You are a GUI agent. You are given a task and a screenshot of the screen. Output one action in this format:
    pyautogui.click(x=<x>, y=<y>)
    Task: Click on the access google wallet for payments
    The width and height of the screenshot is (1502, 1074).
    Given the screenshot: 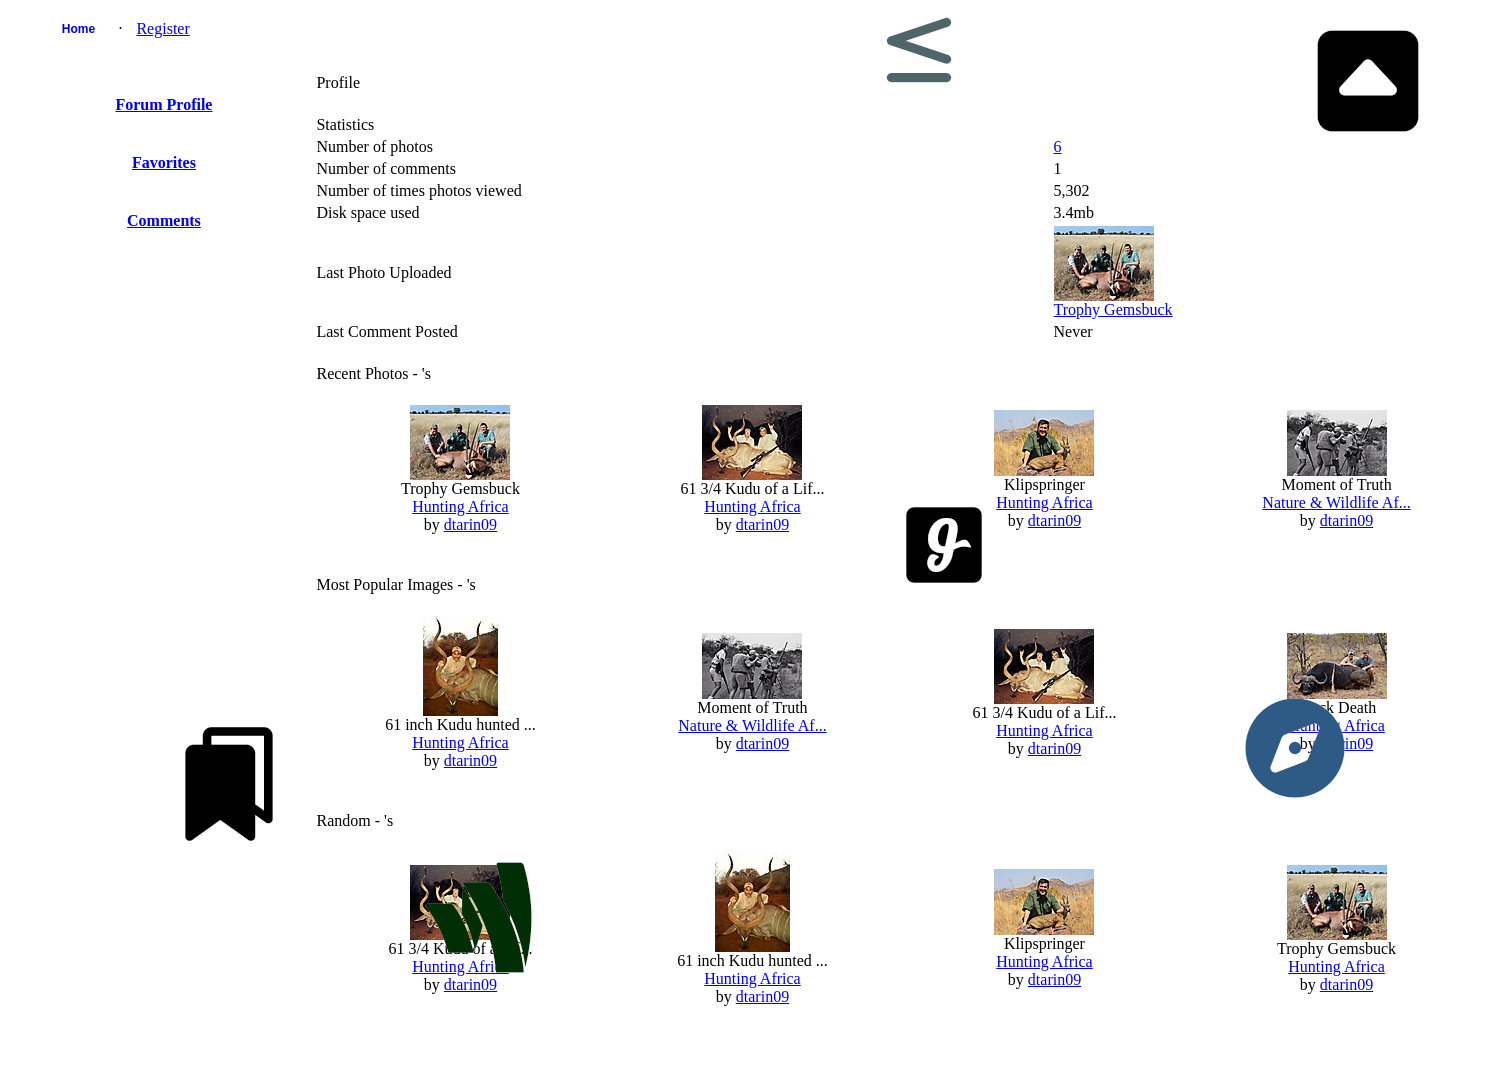 What is the action you would take?
    pyautogui.click(x=478, y=917)
    